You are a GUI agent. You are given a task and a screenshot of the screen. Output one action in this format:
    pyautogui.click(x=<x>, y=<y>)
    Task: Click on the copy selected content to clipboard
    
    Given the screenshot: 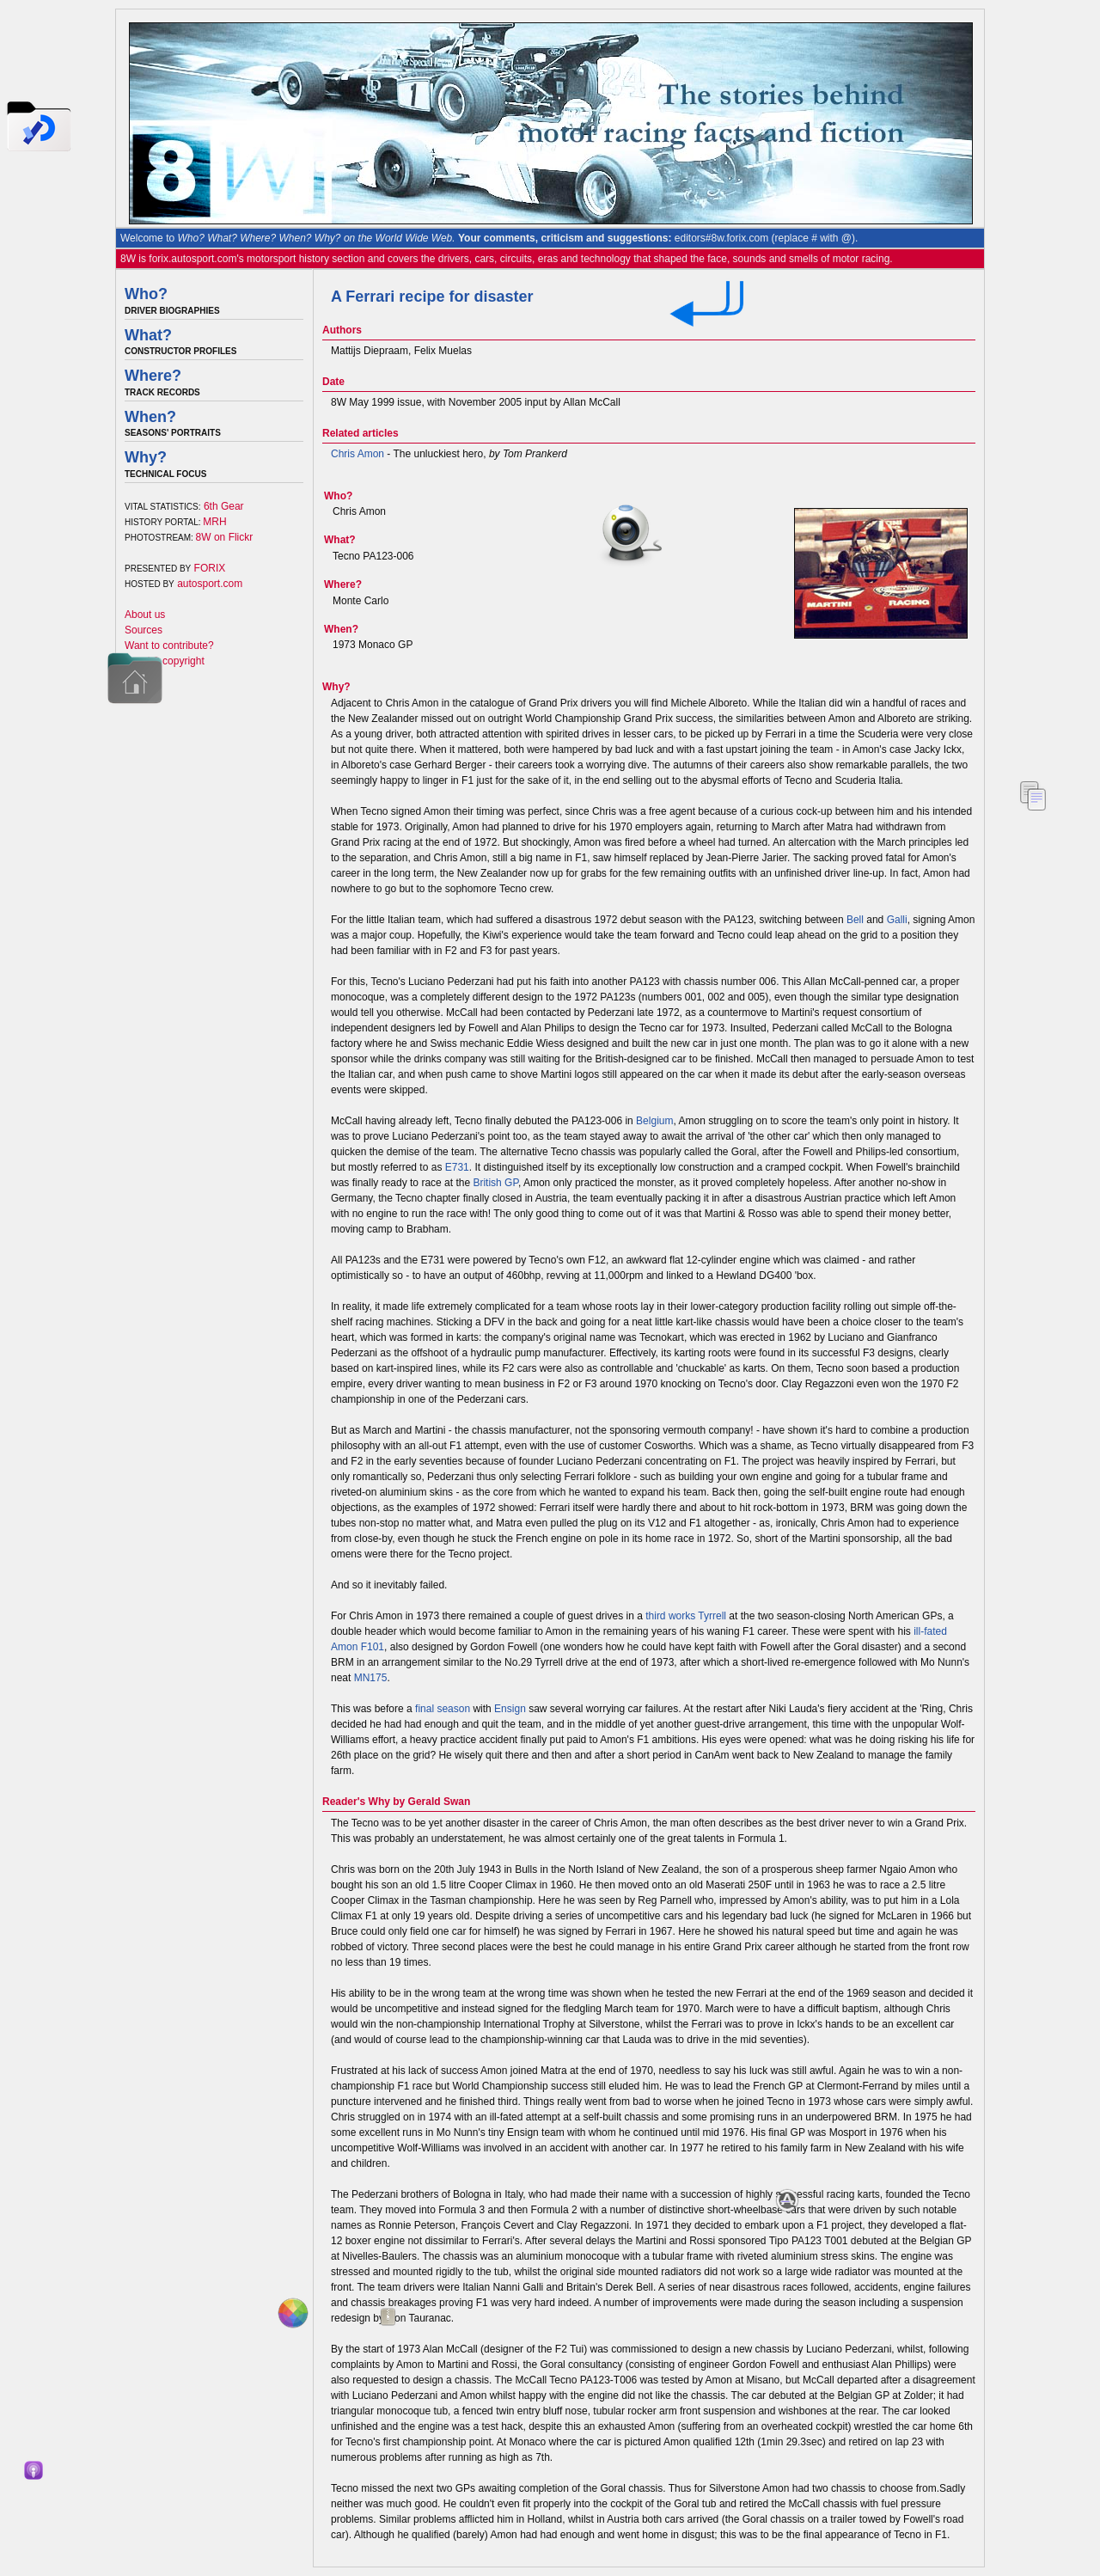 What is the action you would take?
    pyautogui.click(x=1033, y=796)
    